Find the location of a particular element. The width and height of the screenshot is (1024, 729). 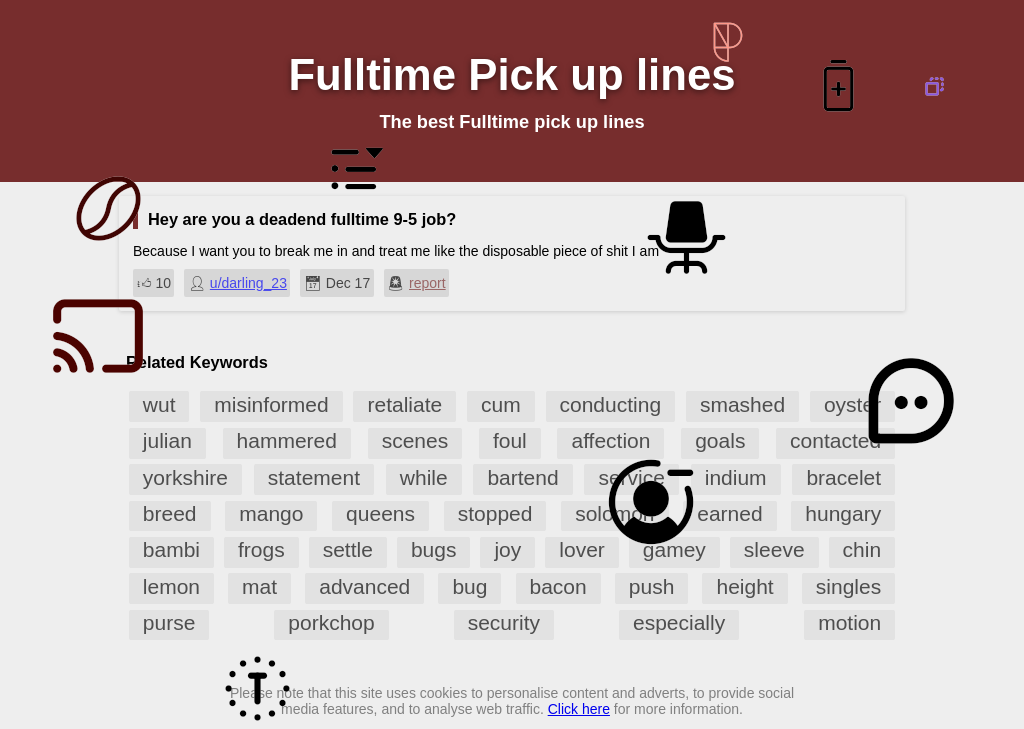

cast media to a nearby device is located at coordinates (98, 336).